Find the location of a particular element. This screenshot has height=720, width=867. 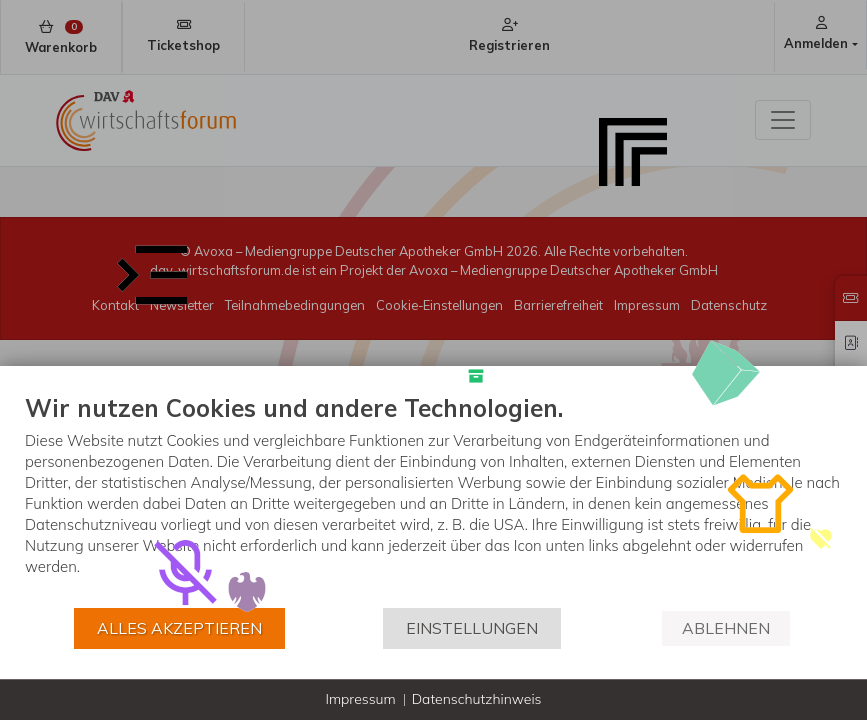

open the Barclays banking app is located at coordinates (247, 592).